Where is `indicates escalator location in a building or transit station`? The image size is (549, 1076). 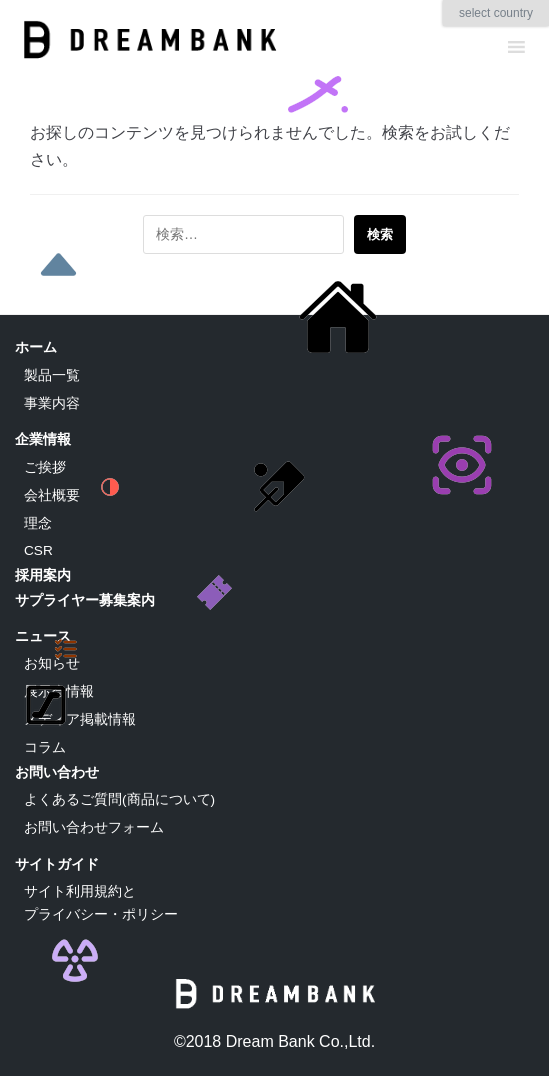 indicates escalator location in a building or transit station is located at coordinates (46, 705).